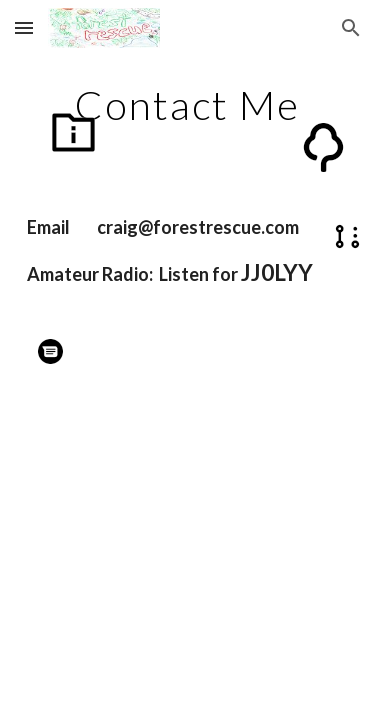  What do you see at coordinates (50, 351) in the screenshot?
I see `open Google Messages app` at bounding box center [50, 351].